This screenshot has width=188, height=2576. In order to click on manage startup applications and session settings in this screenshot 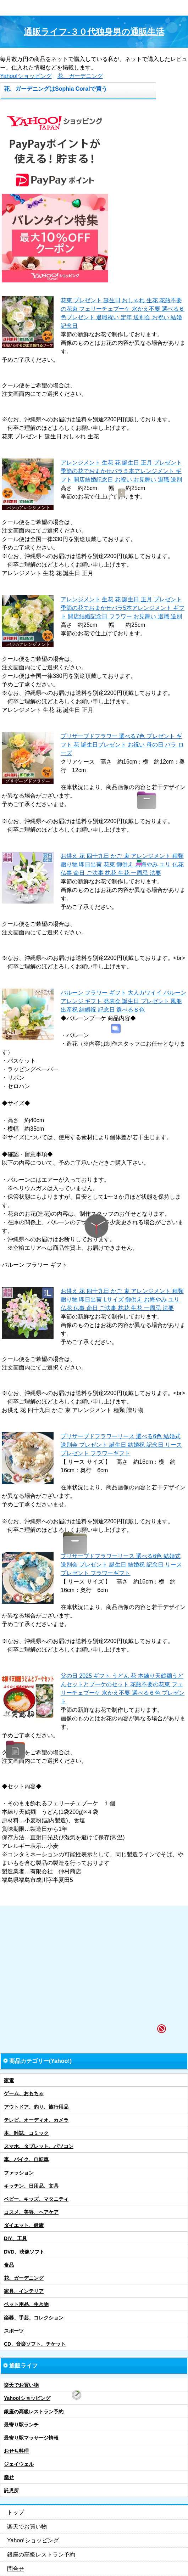, I will do `click(116, 1028)`.